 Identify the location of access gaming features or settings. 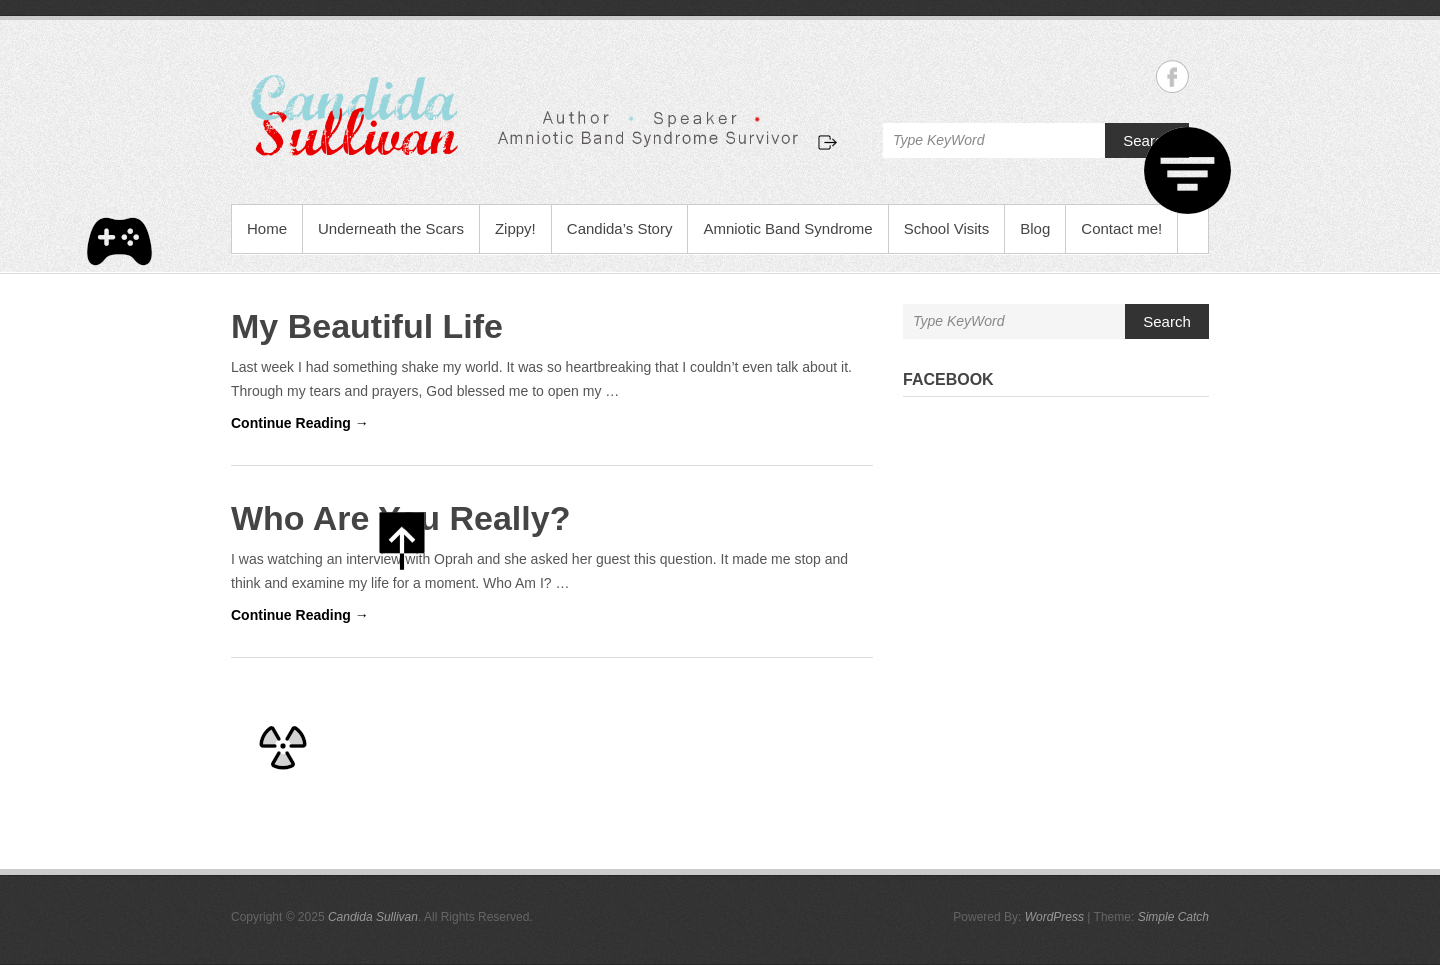
(119, 241).